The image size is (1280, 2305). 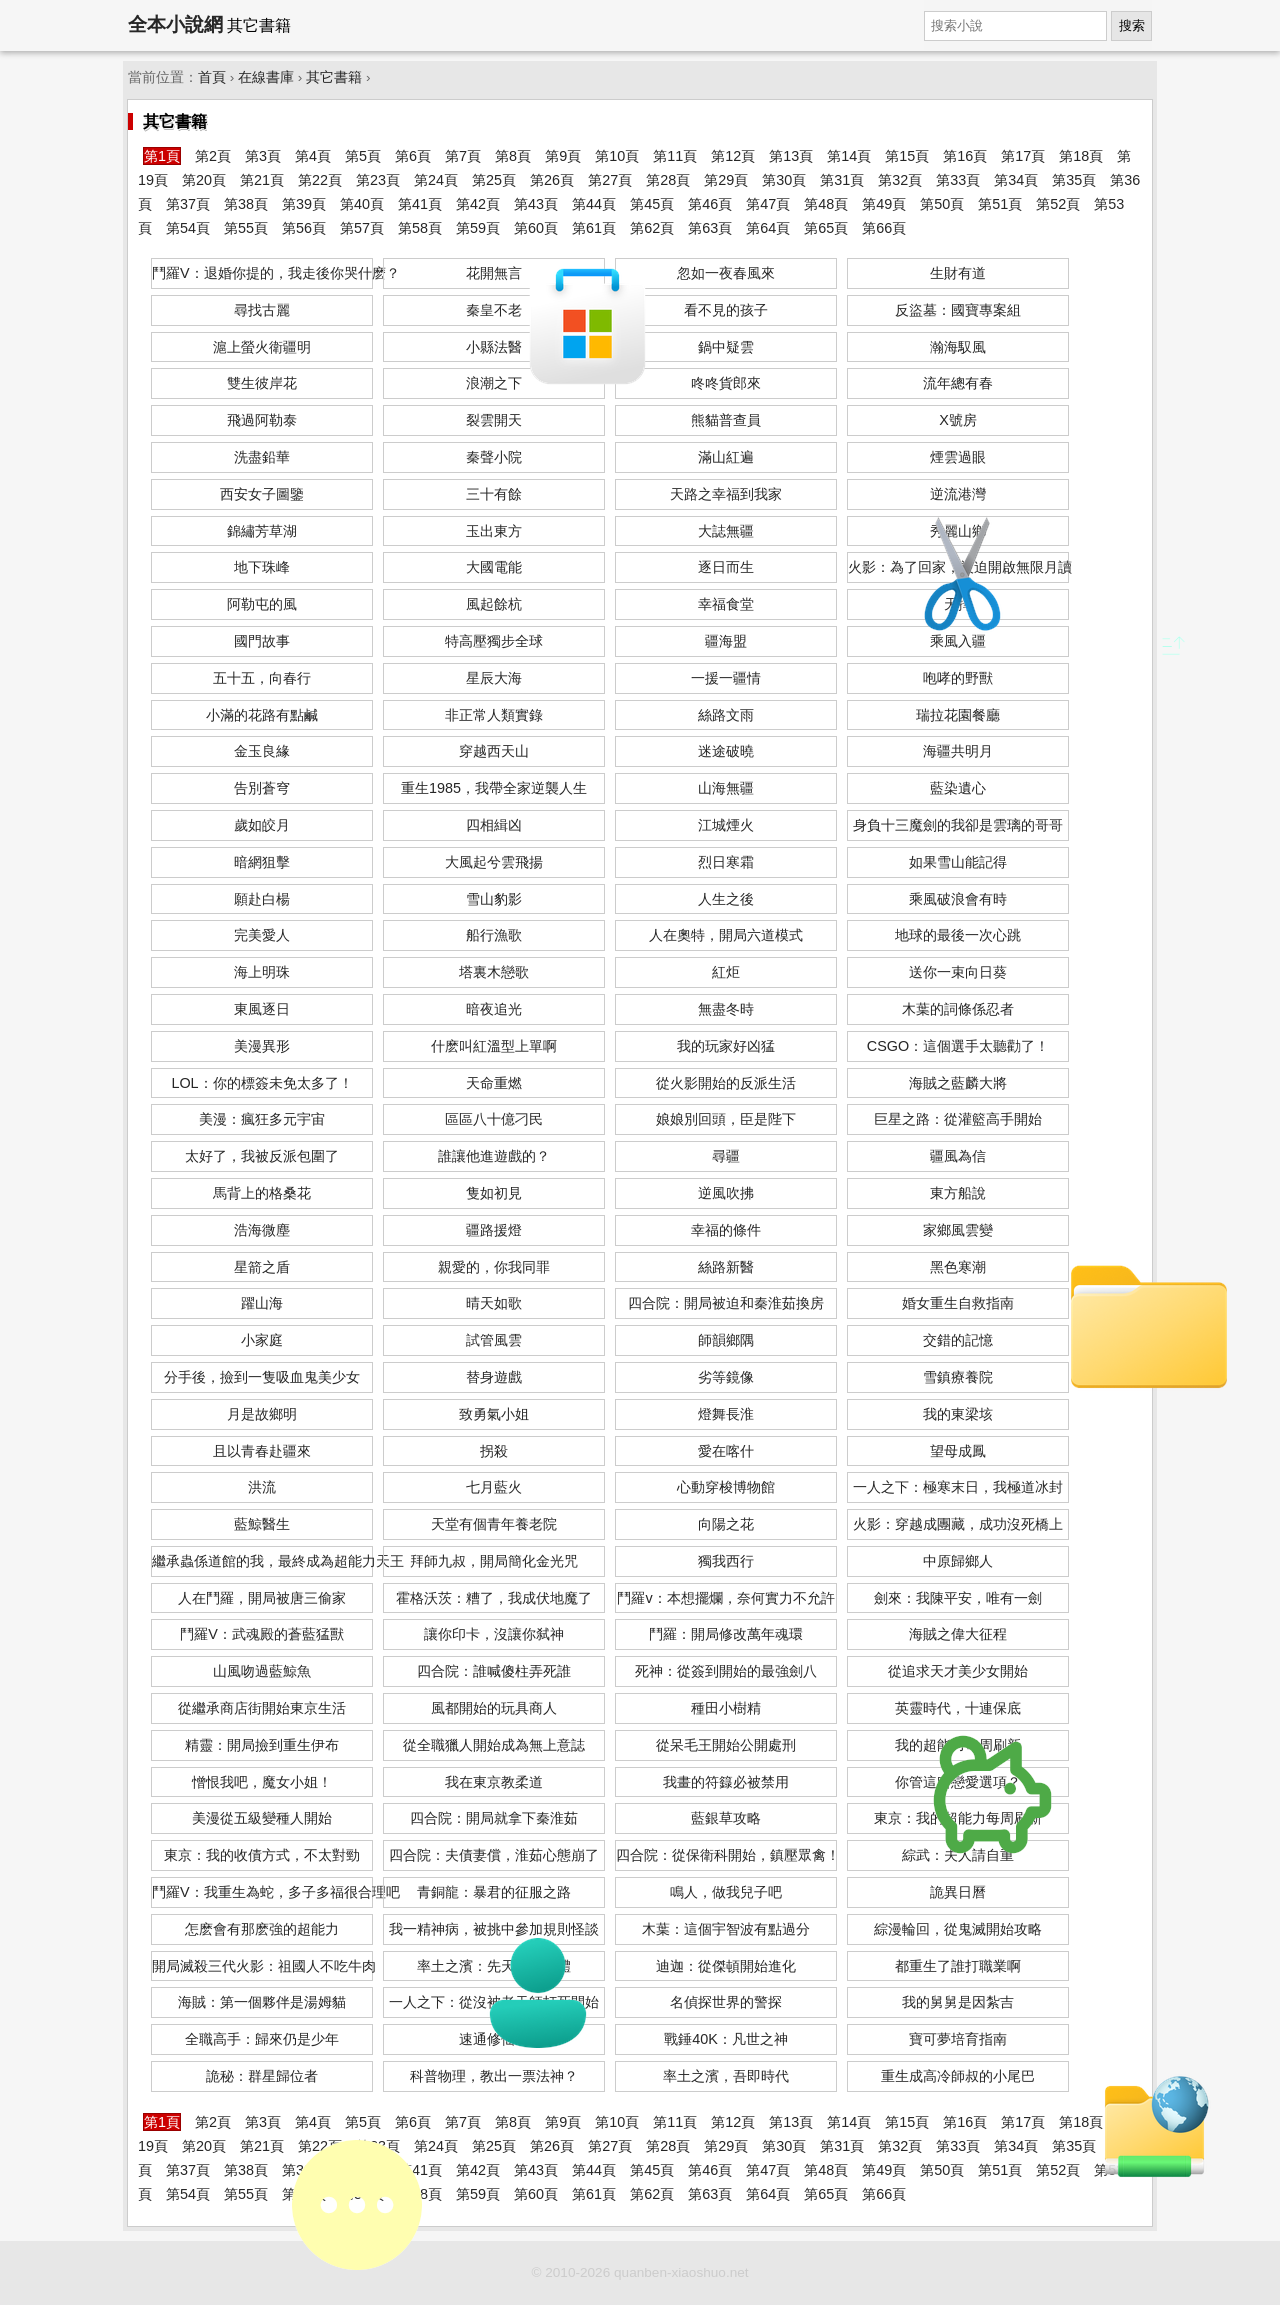 I want to click on access network or shared folder, so click(x=1154, y=2127).